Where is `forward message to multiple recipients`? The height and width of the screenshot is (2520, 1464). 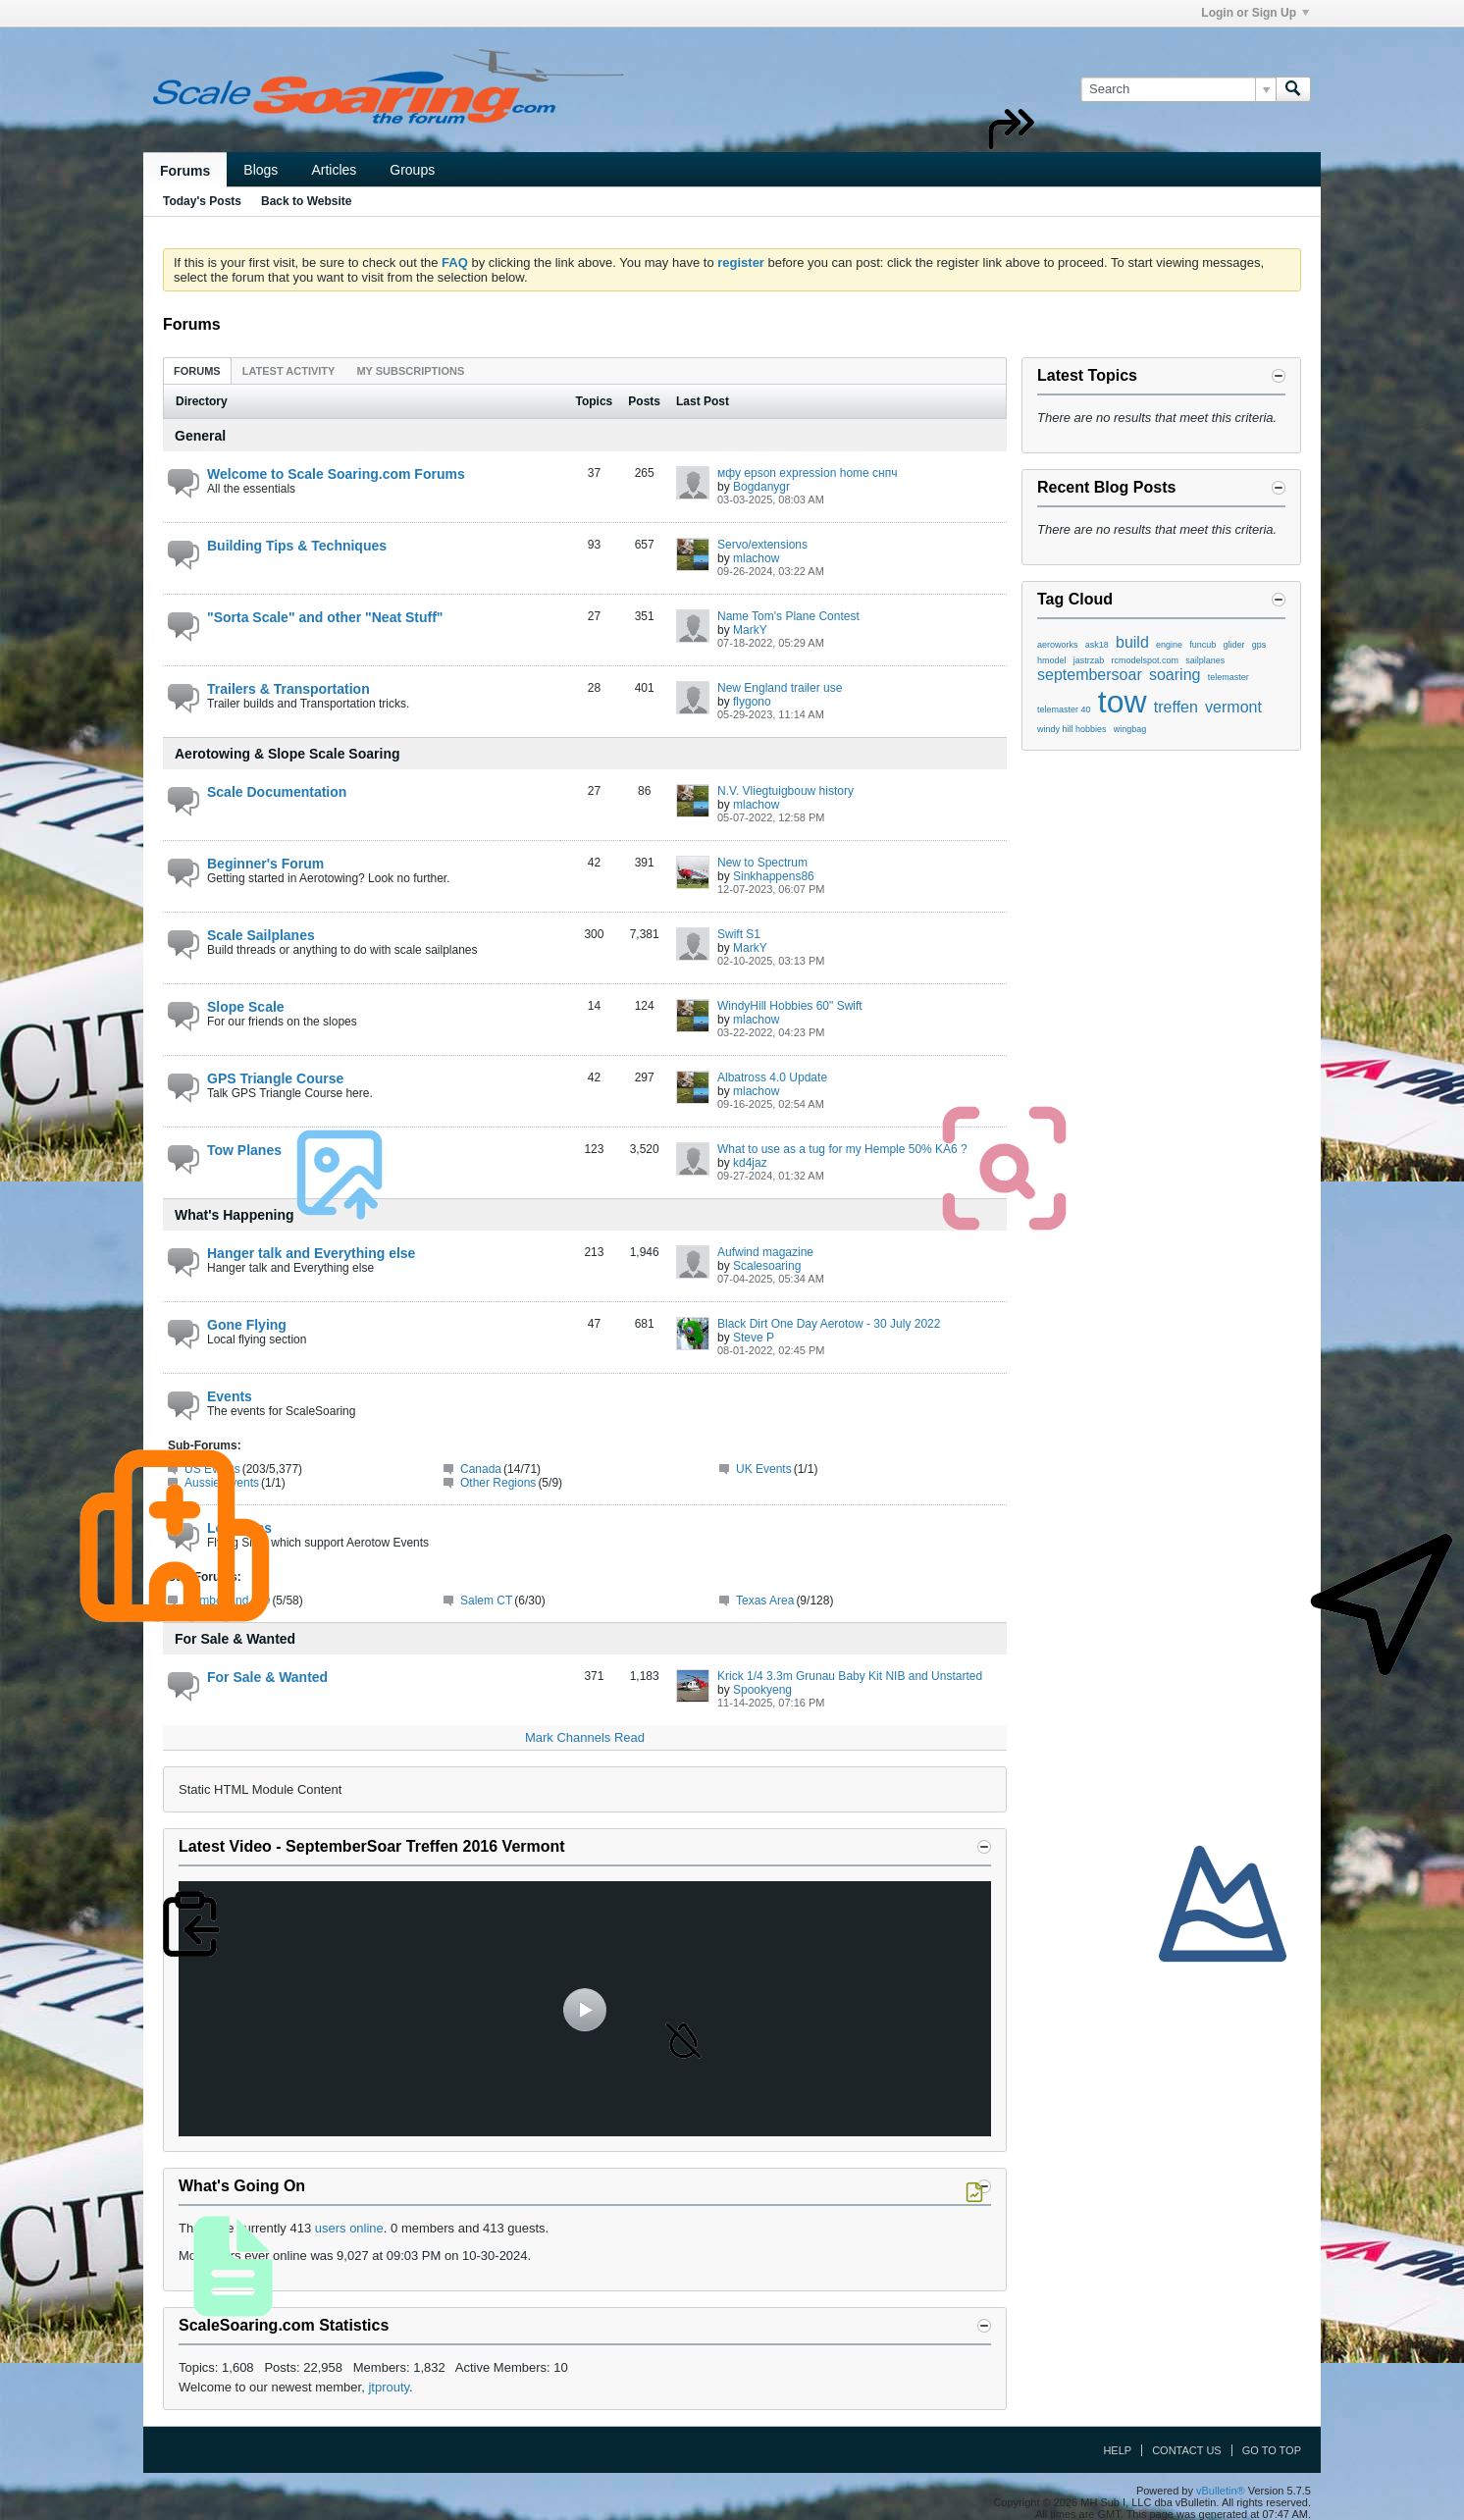
forward message to multiple recipients is located at coordinates (1013, 131).